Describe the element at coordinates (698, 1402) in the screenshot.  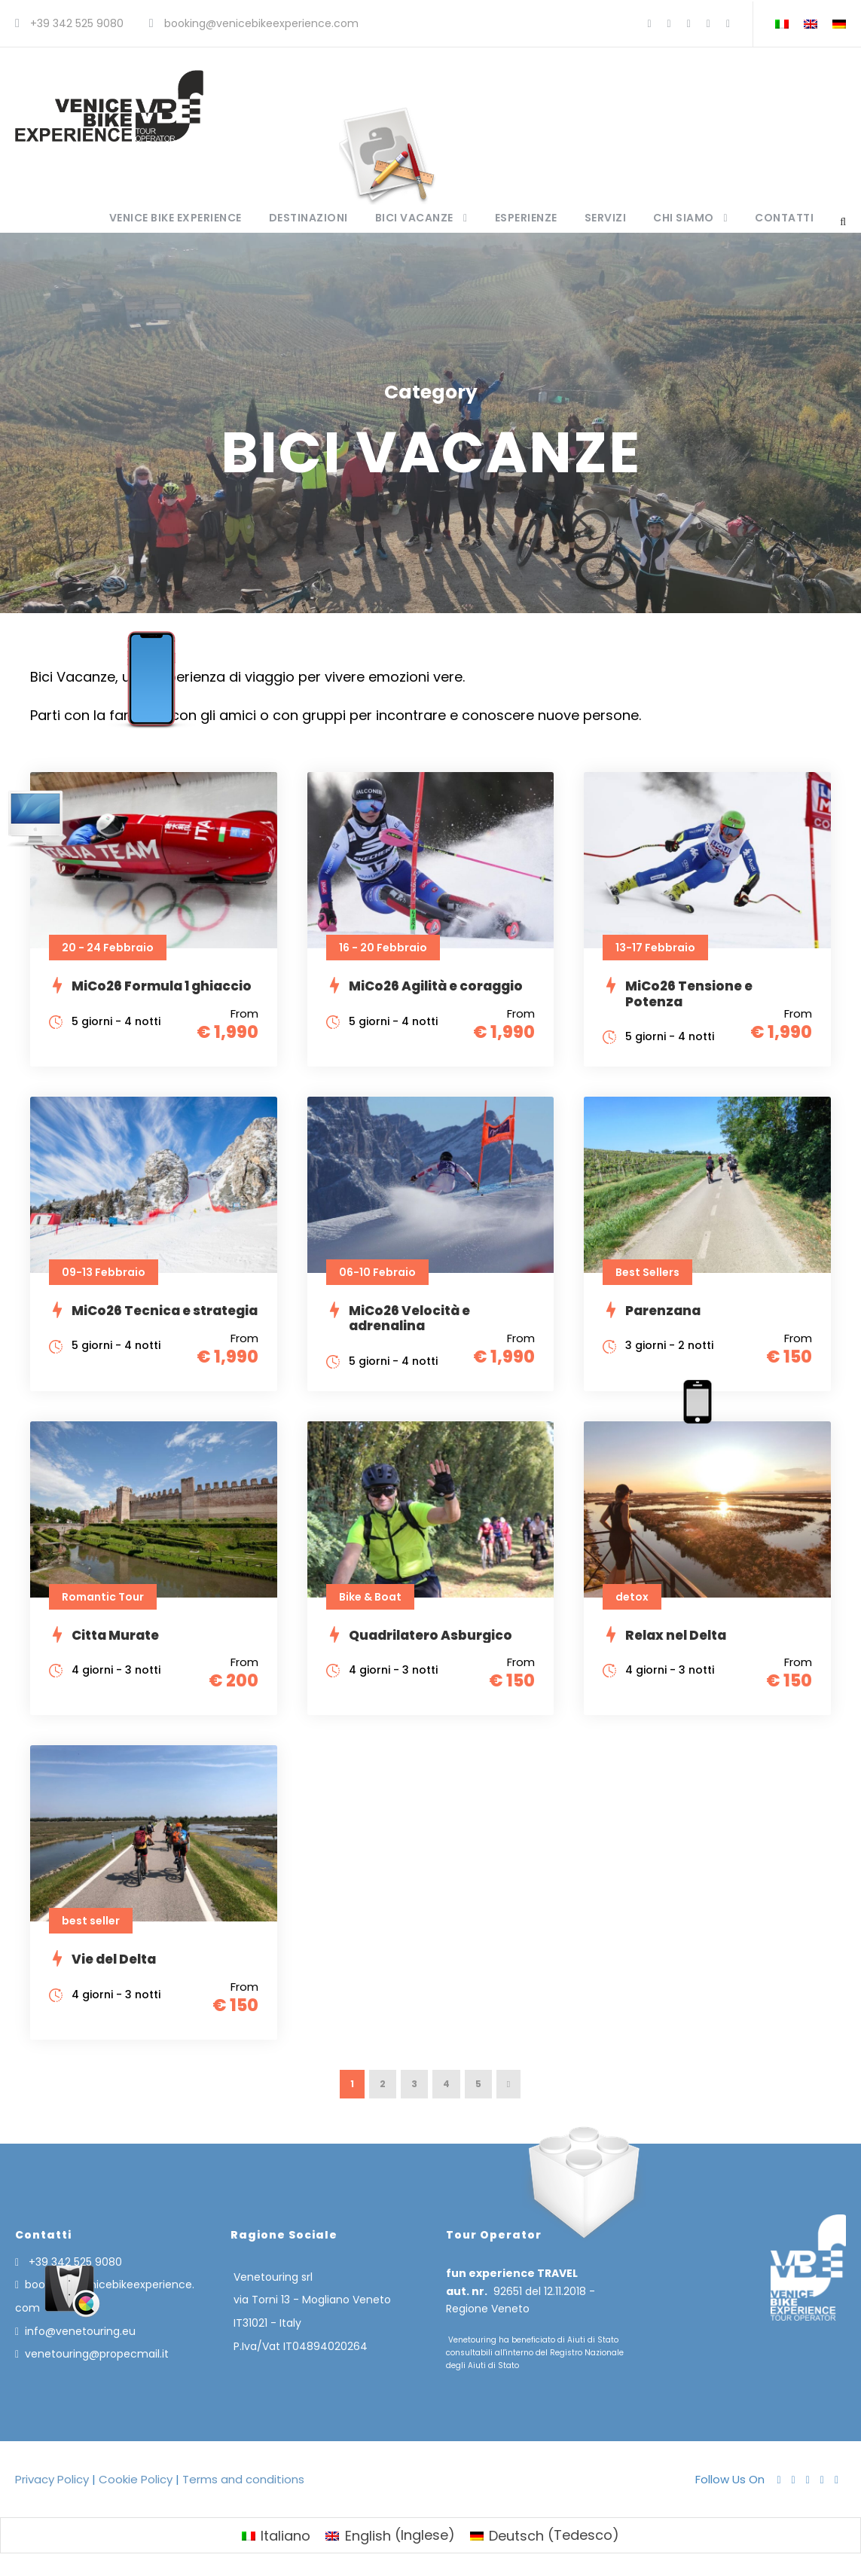
I see `view connected iPhone in sidebar` at that location.